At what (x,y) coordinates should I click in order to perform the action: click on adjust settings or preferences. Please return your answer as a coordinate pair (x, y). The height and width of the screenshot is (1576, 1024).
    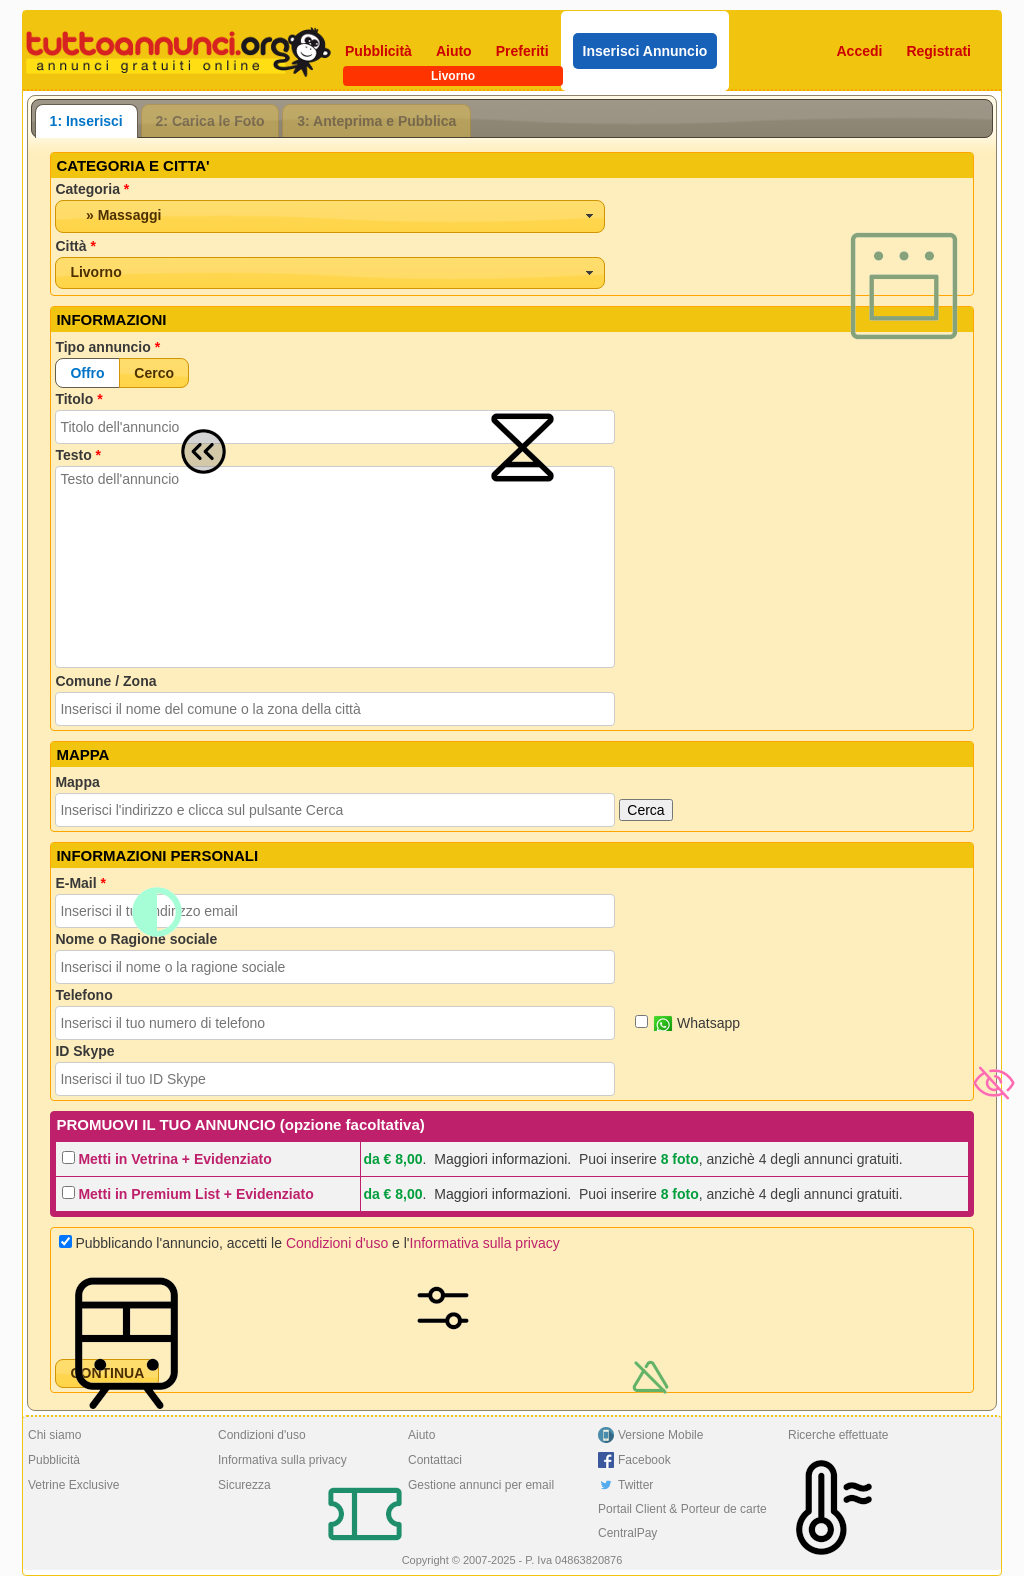
    Looking at the image, I should click on (443, 1308).